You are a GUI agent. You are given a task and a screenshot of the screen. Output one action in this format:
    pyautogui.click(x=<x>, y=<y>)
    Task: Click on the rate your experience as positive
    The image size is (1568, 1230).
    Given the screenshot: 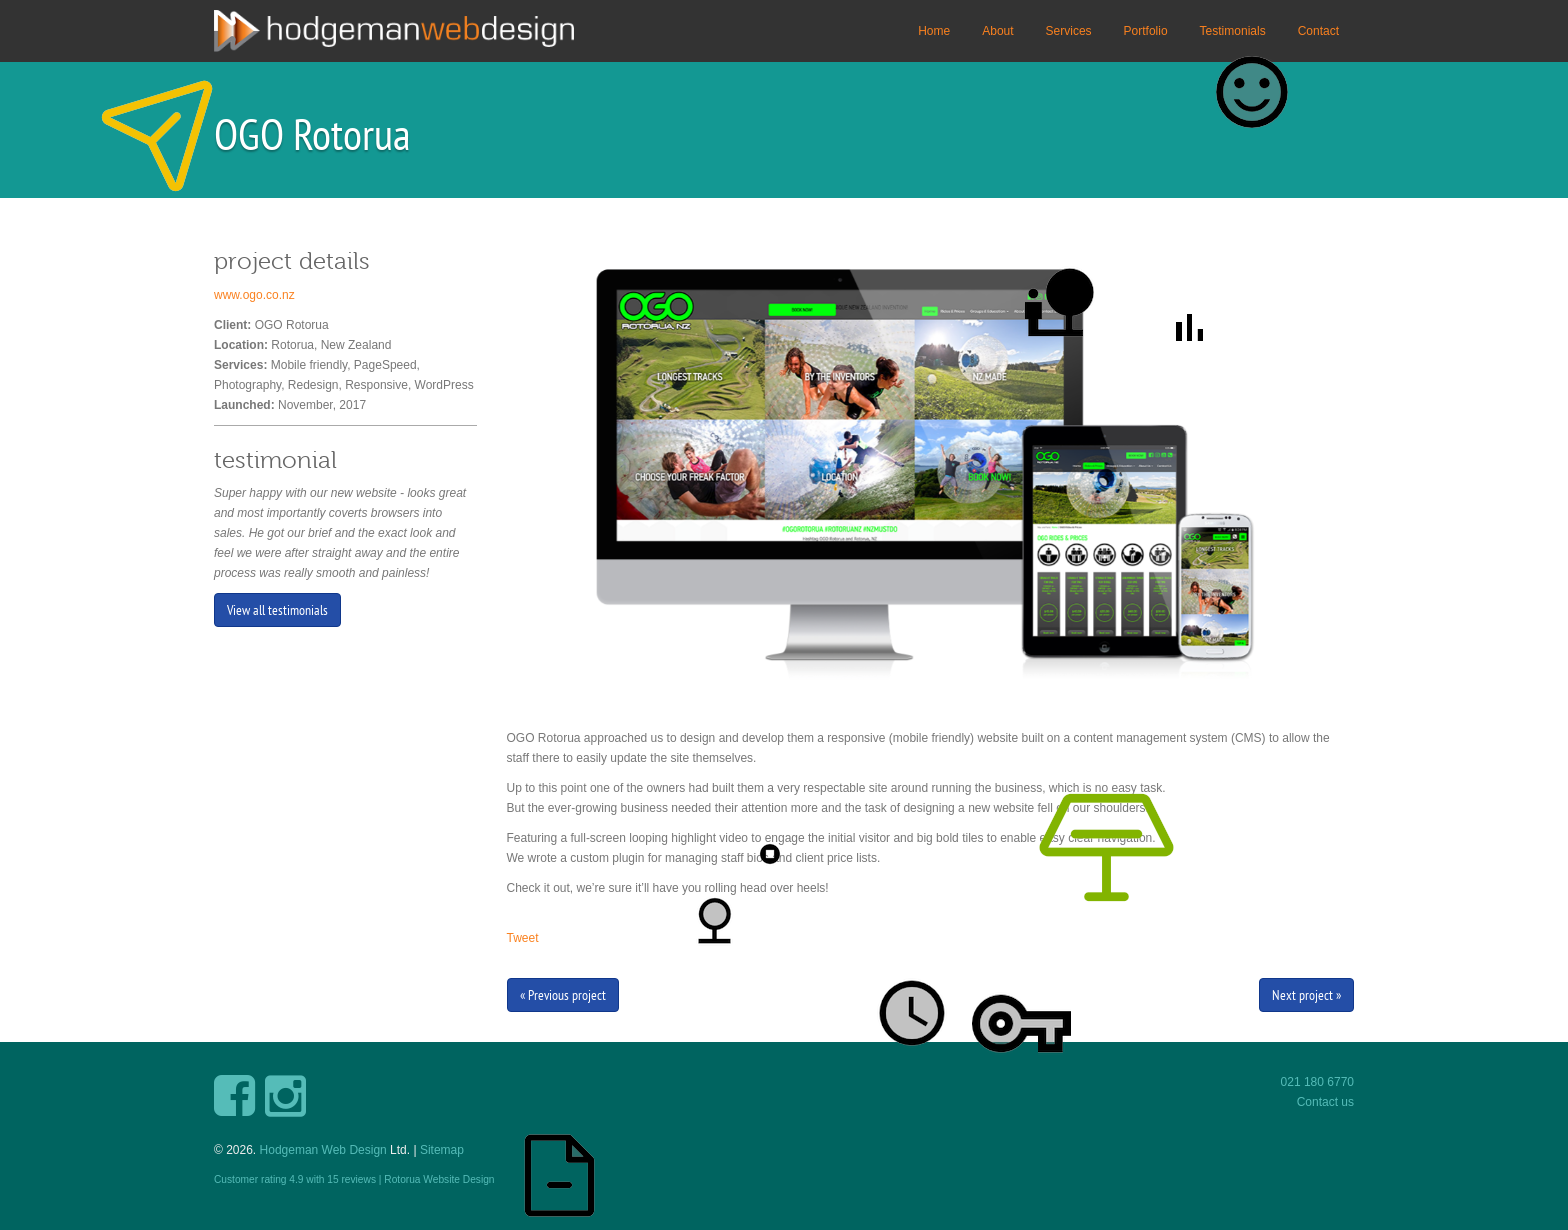 What is the action you would take?
    pyautogui.click(x=1252, y=92)
    